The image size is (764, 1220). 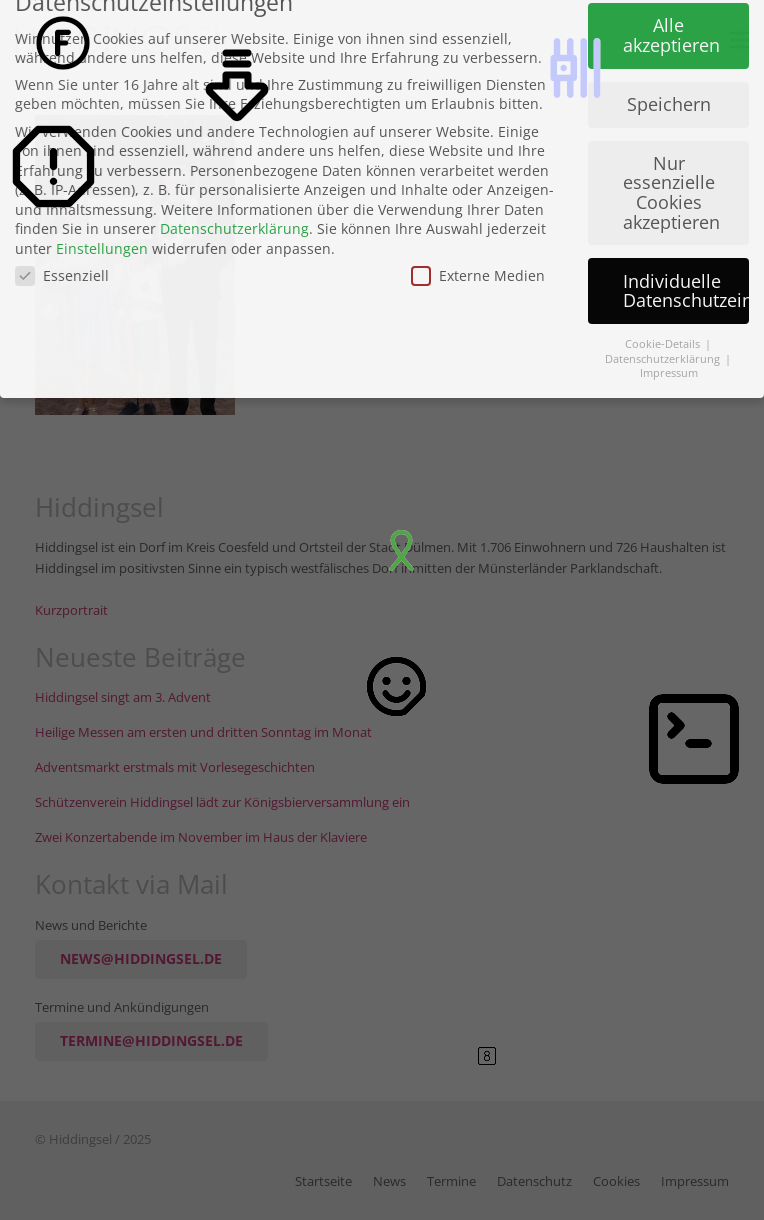 I want to click on open terminal or command line interface, so click(x=694, y=739).